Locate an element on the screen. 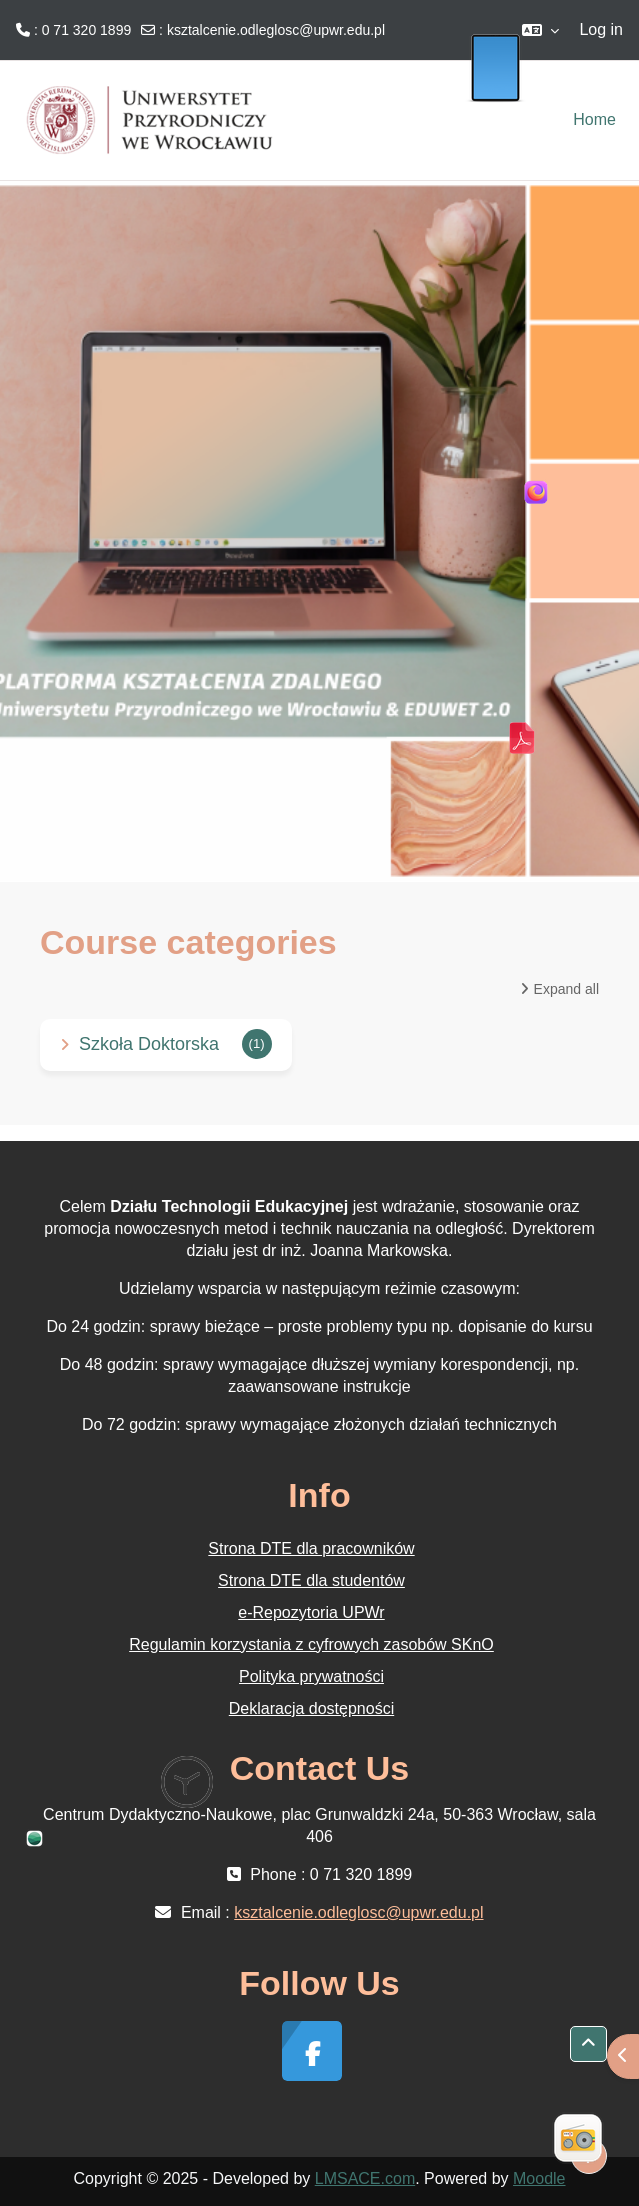 The width and height of the screenshot is (639, 2206). open firefox browser is located at coordinates (536, 492).